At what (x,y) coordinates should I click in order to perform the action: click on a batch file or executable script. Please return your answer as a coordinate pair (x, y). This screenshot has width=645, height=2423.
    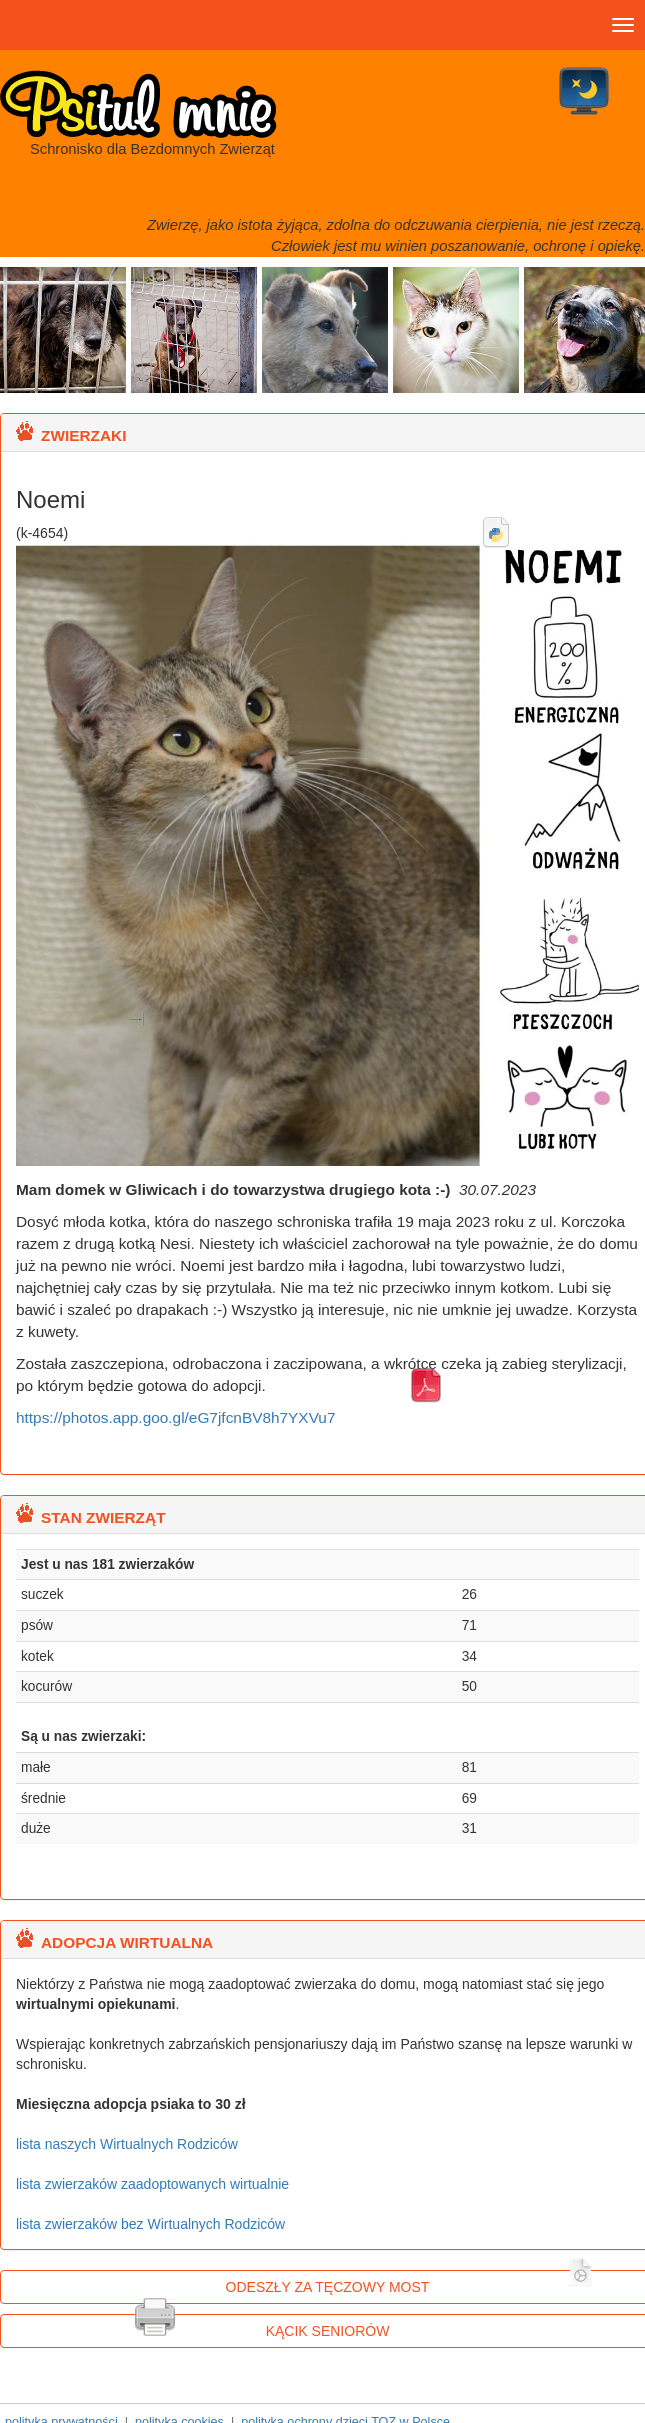
    Looking at the image, I should click on (580, 2272).